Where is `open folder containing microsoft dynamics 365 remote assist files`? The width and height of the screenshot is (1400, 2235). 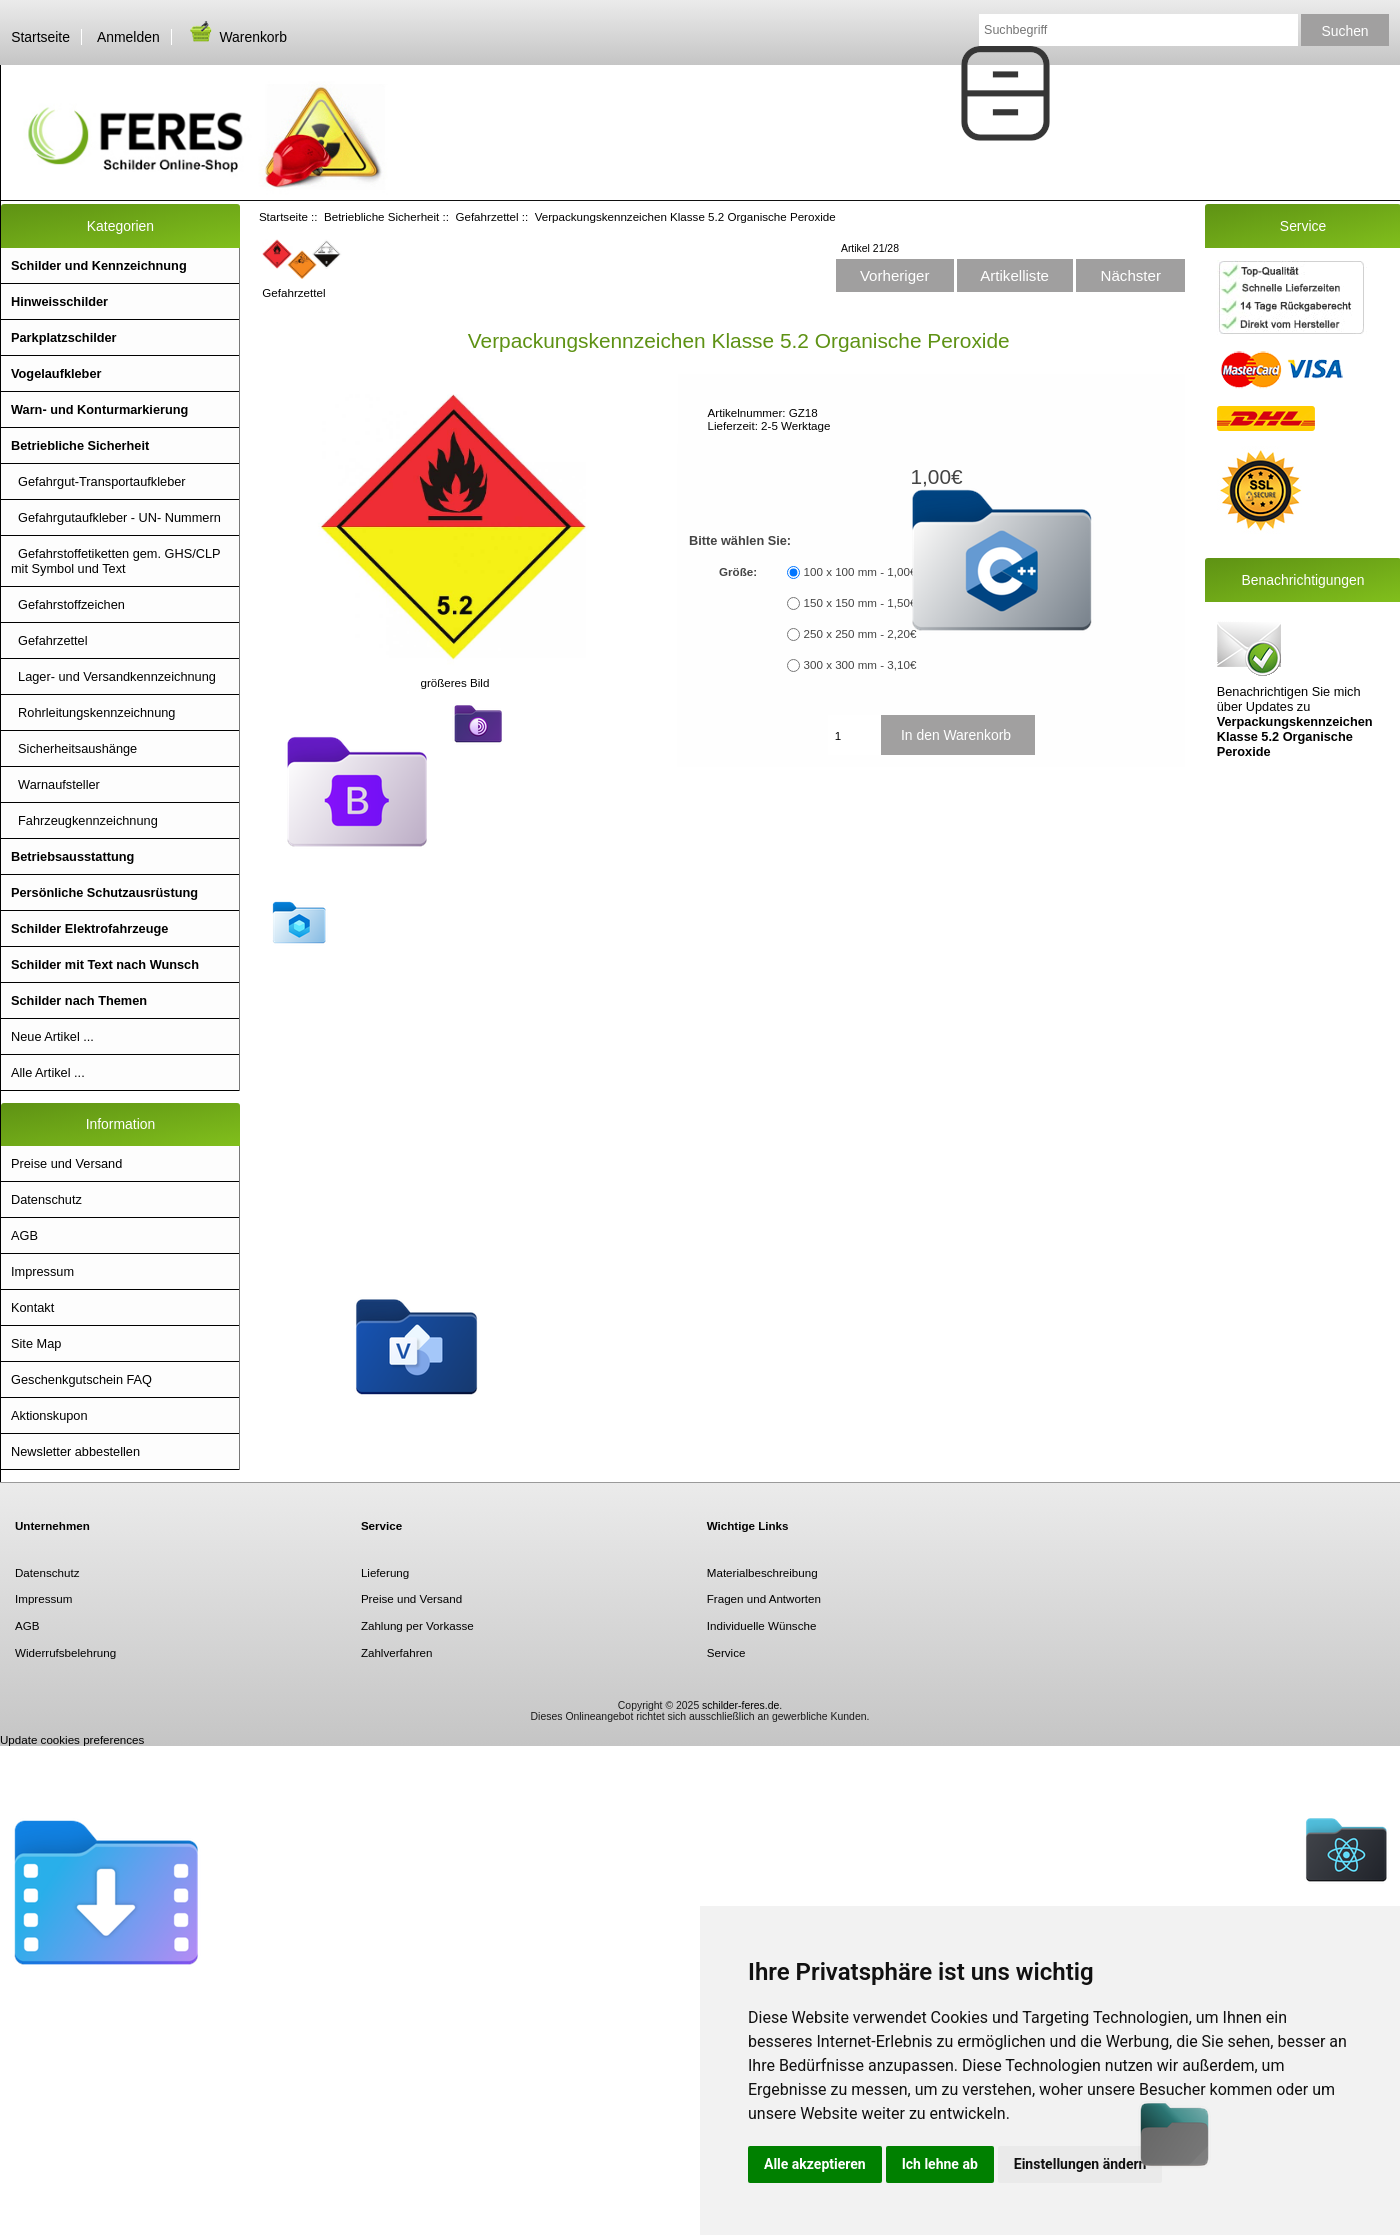 open folder containing microsoft dynamics 365 remote assist files is located at coordinates (299, 924).